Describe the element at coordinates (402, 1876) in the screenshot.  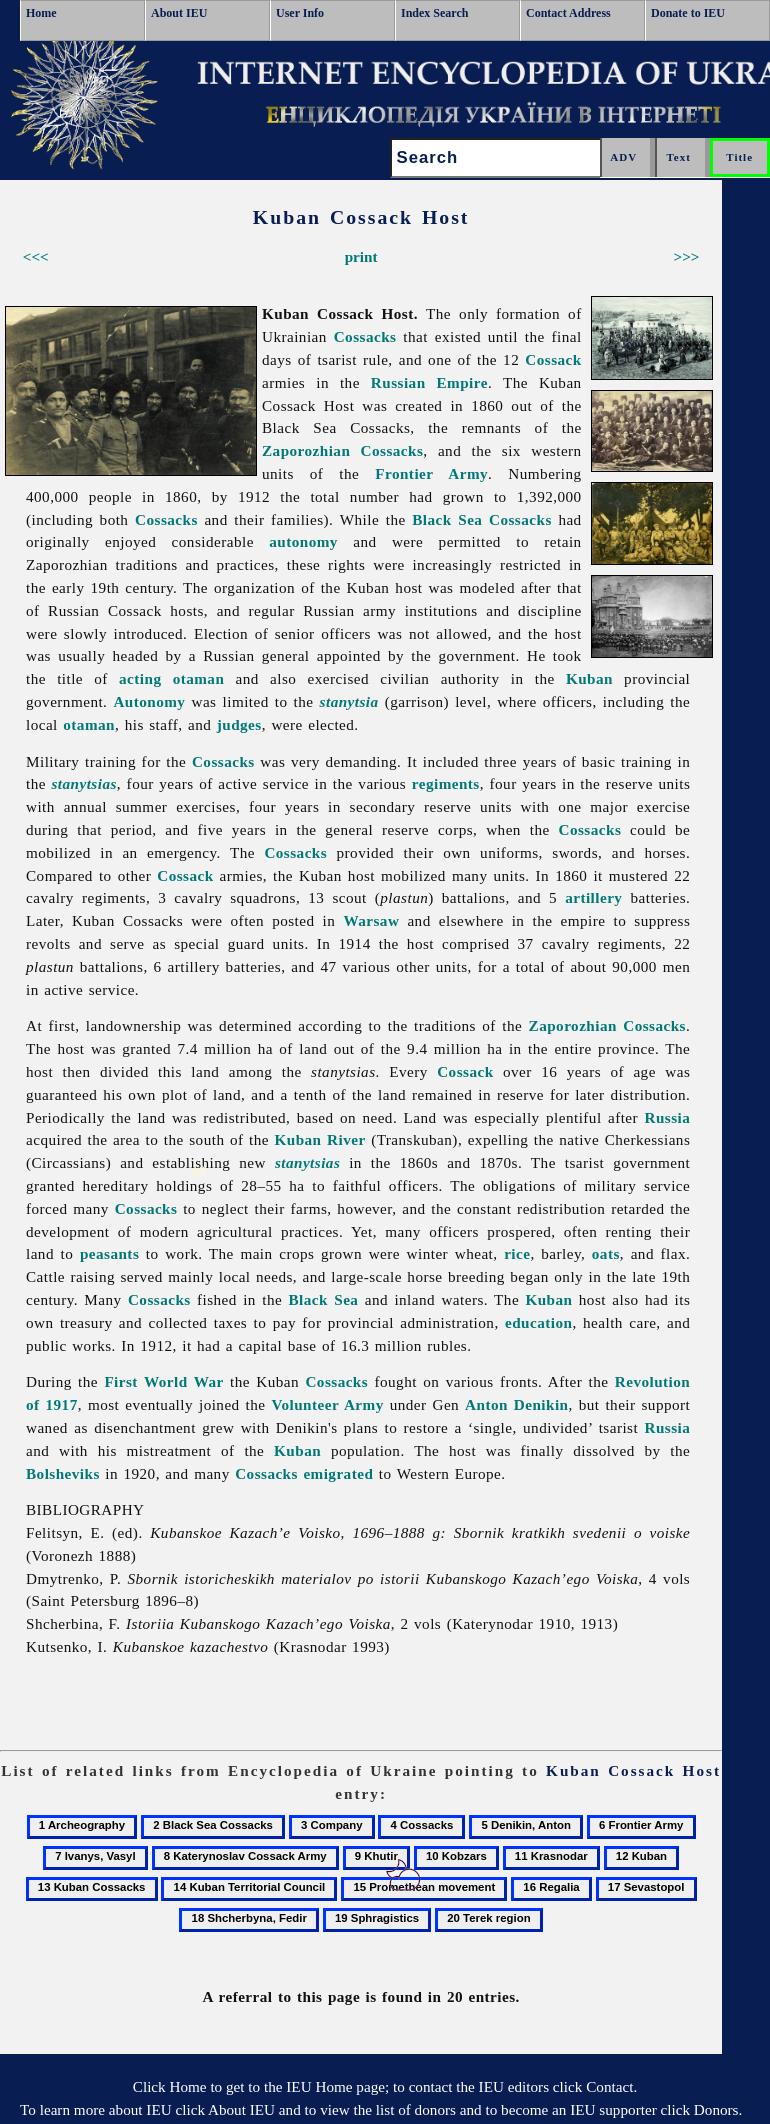
I see `indicates nighttime or evening weather conditions` at that location.